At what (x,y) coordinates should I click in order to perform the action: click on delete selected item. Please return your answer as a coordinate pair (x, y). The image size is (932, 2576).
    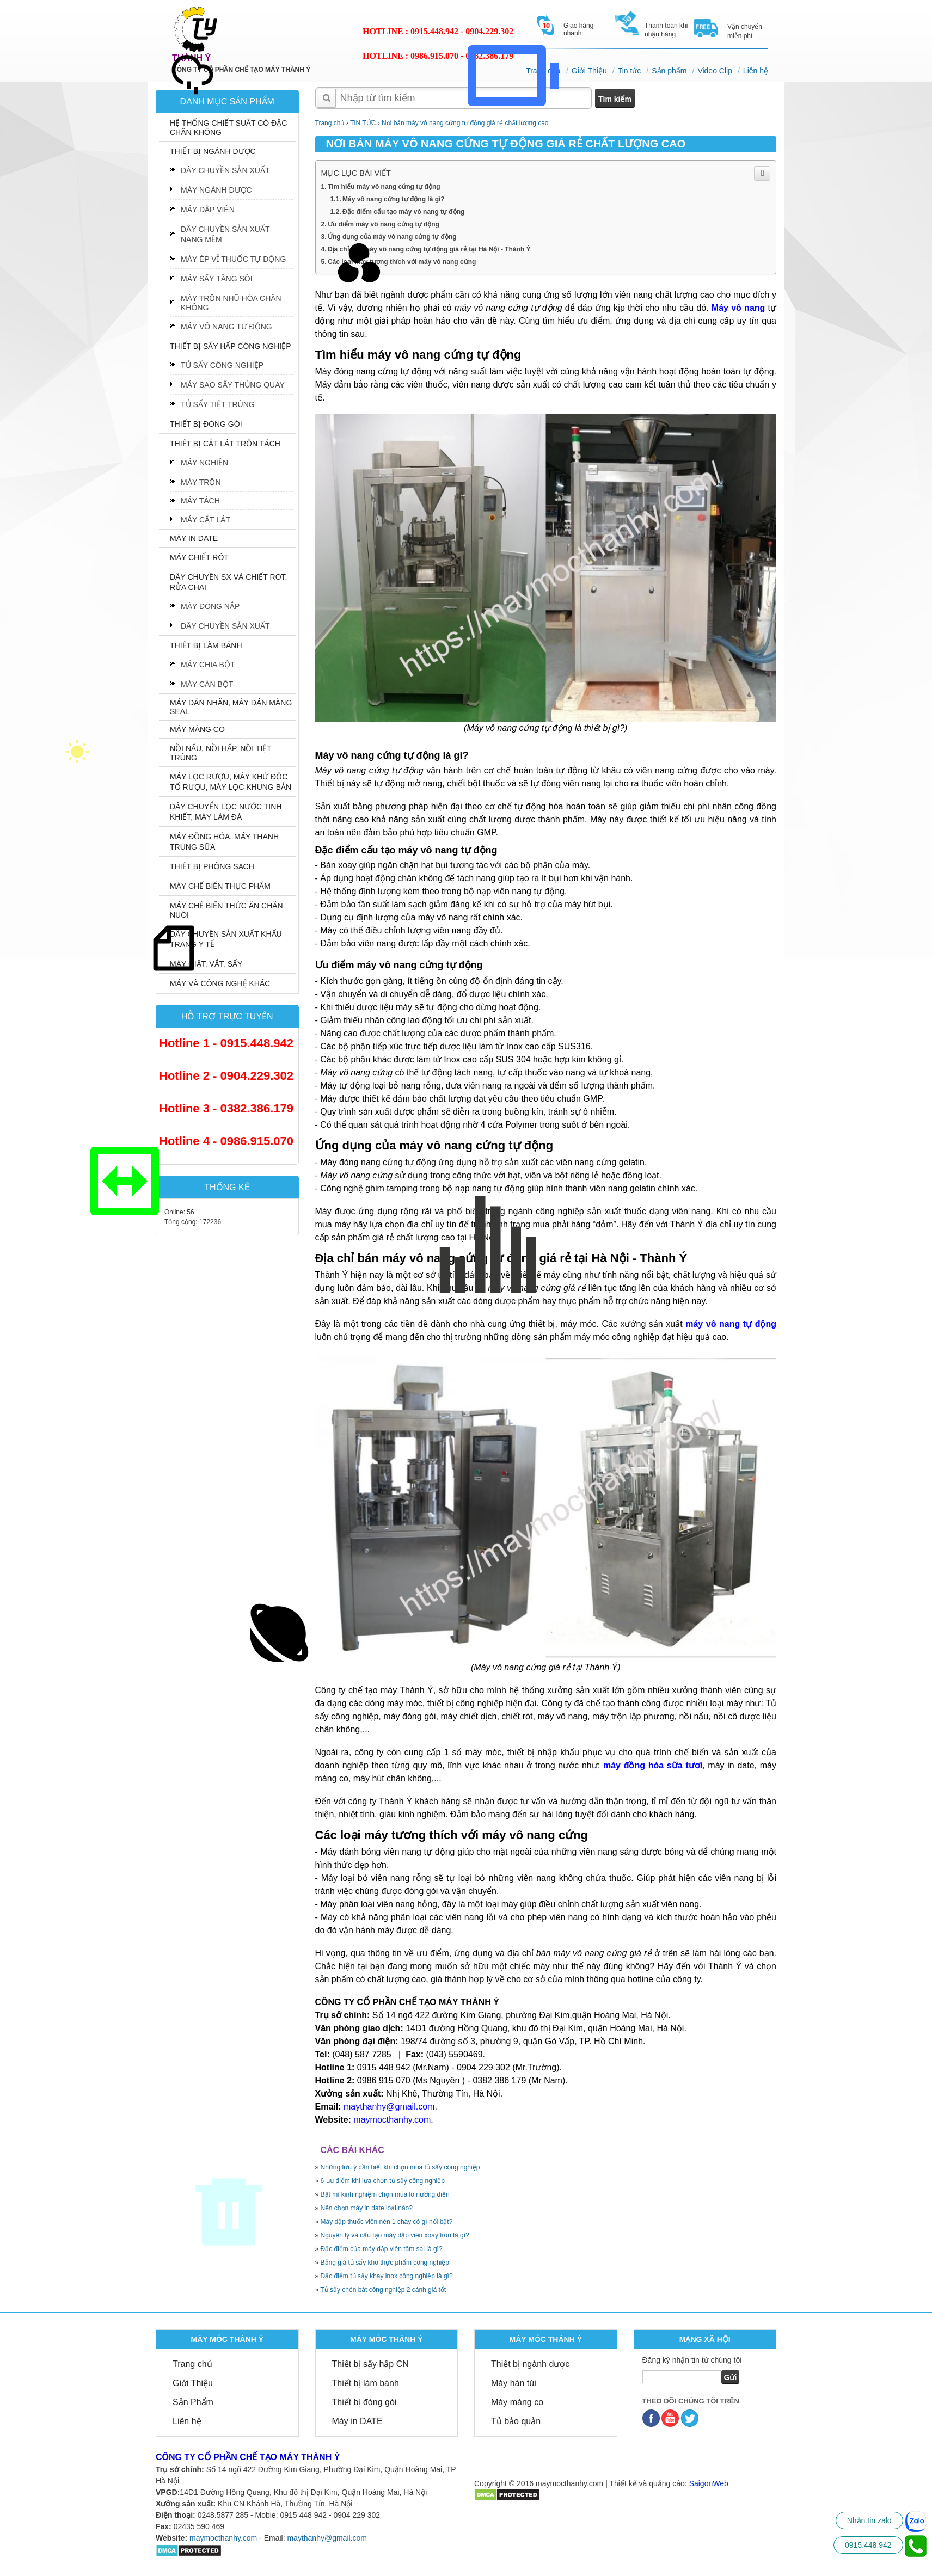
    Looking at the image, I should click on (229, 2212).